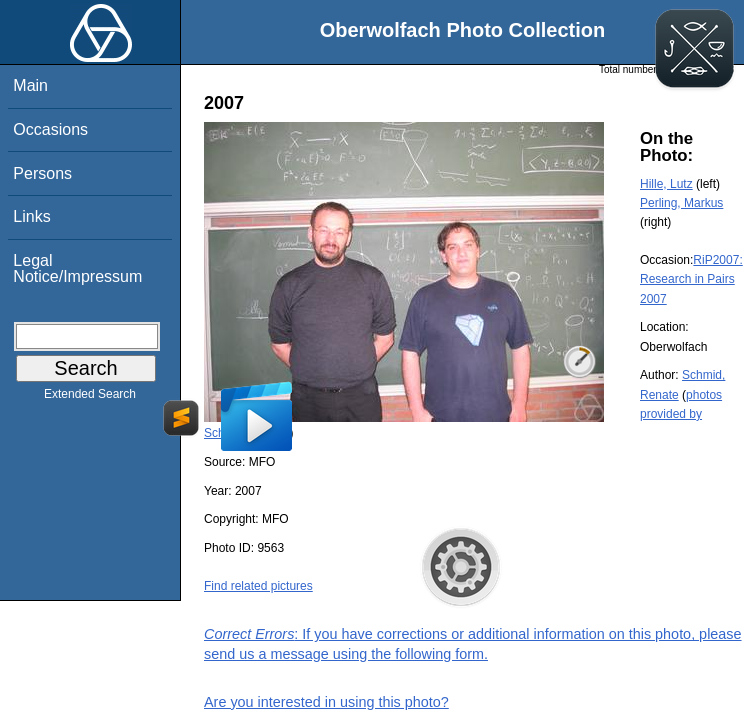 This screenshot has height=720, width=744. Describe the element at coordinates (461, 567) in the screenshot. I see `open system settings` at that location.